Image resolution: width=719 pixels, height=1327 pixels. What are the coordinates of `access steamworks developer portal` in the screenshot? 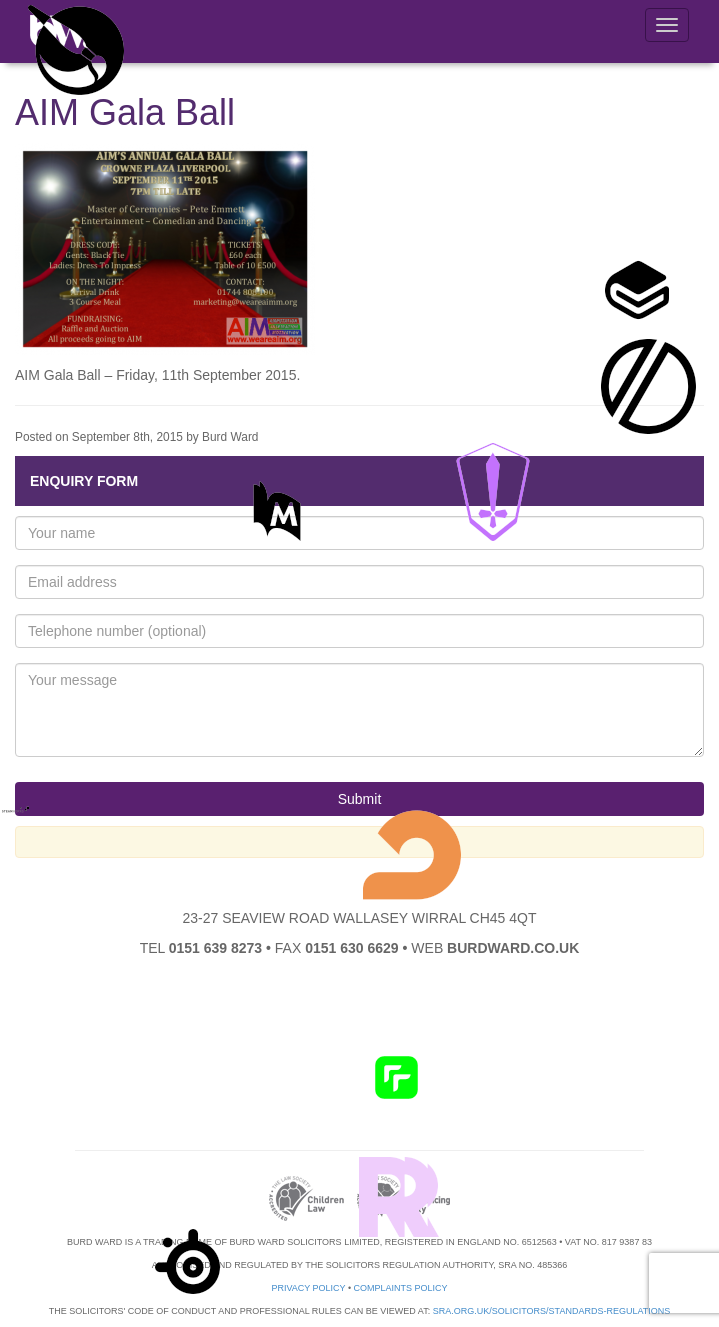 It's located at (15, 809).